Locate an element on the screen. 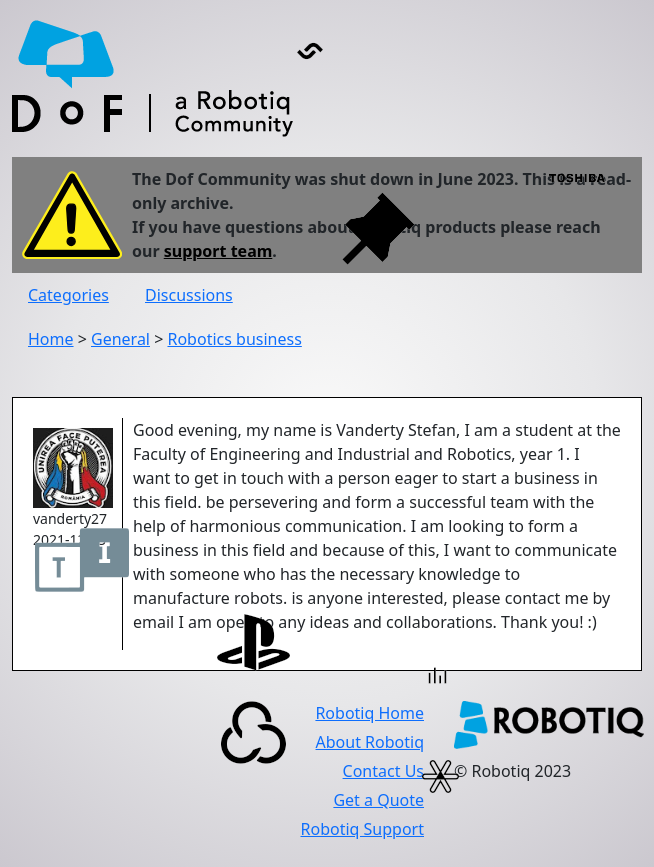 This screenshot has height=867, width=654. Toshiba brand logo is located at coordinates (577, 178).